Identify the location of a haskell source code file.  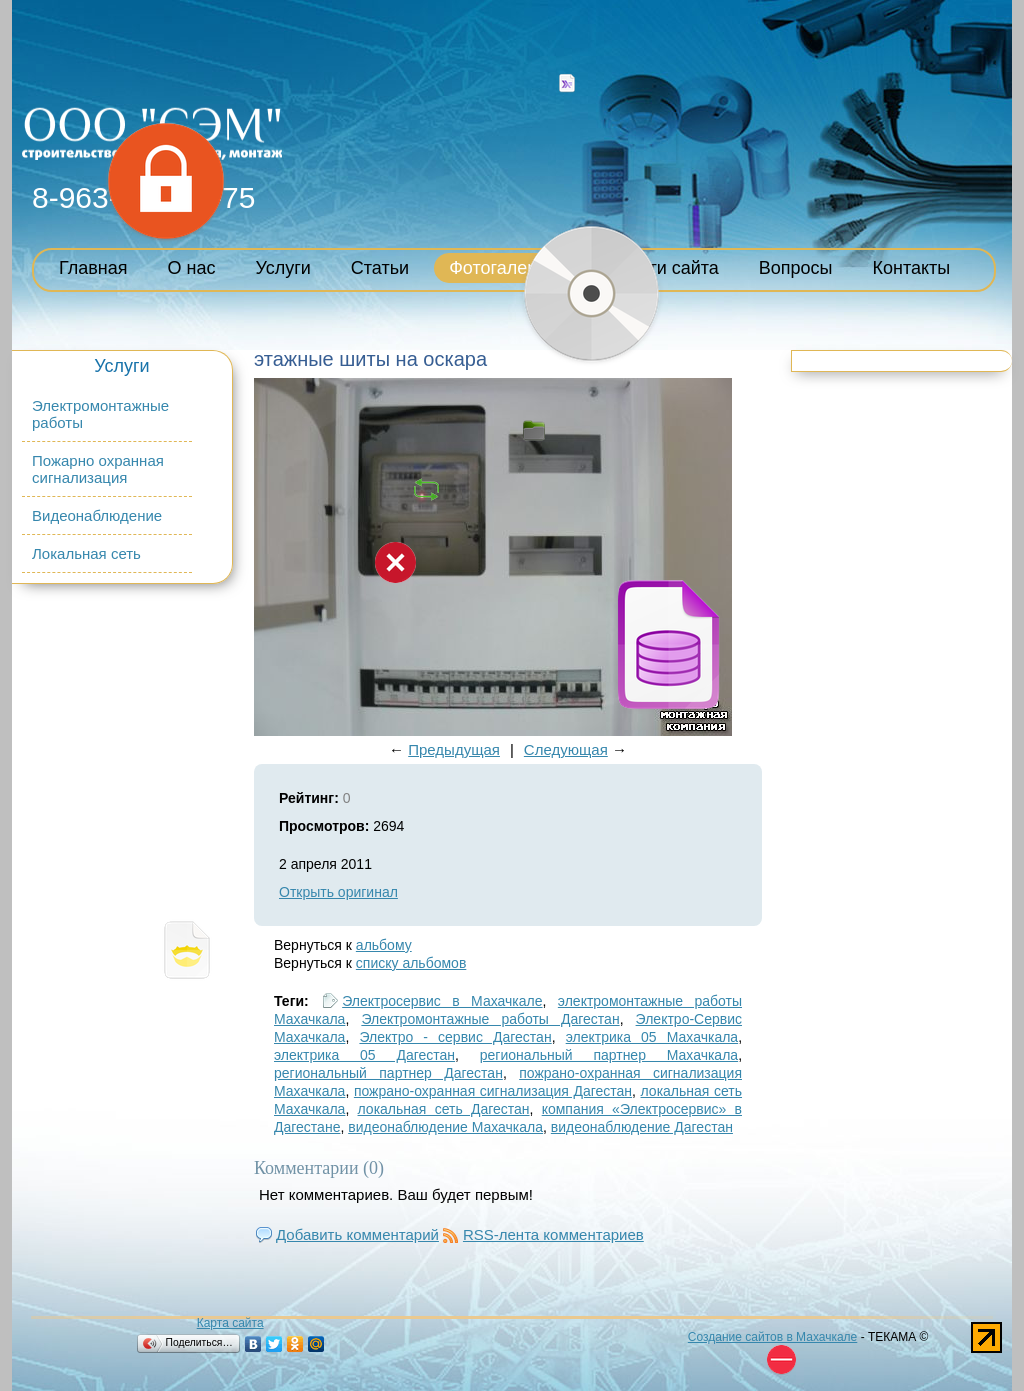
(567, 83).